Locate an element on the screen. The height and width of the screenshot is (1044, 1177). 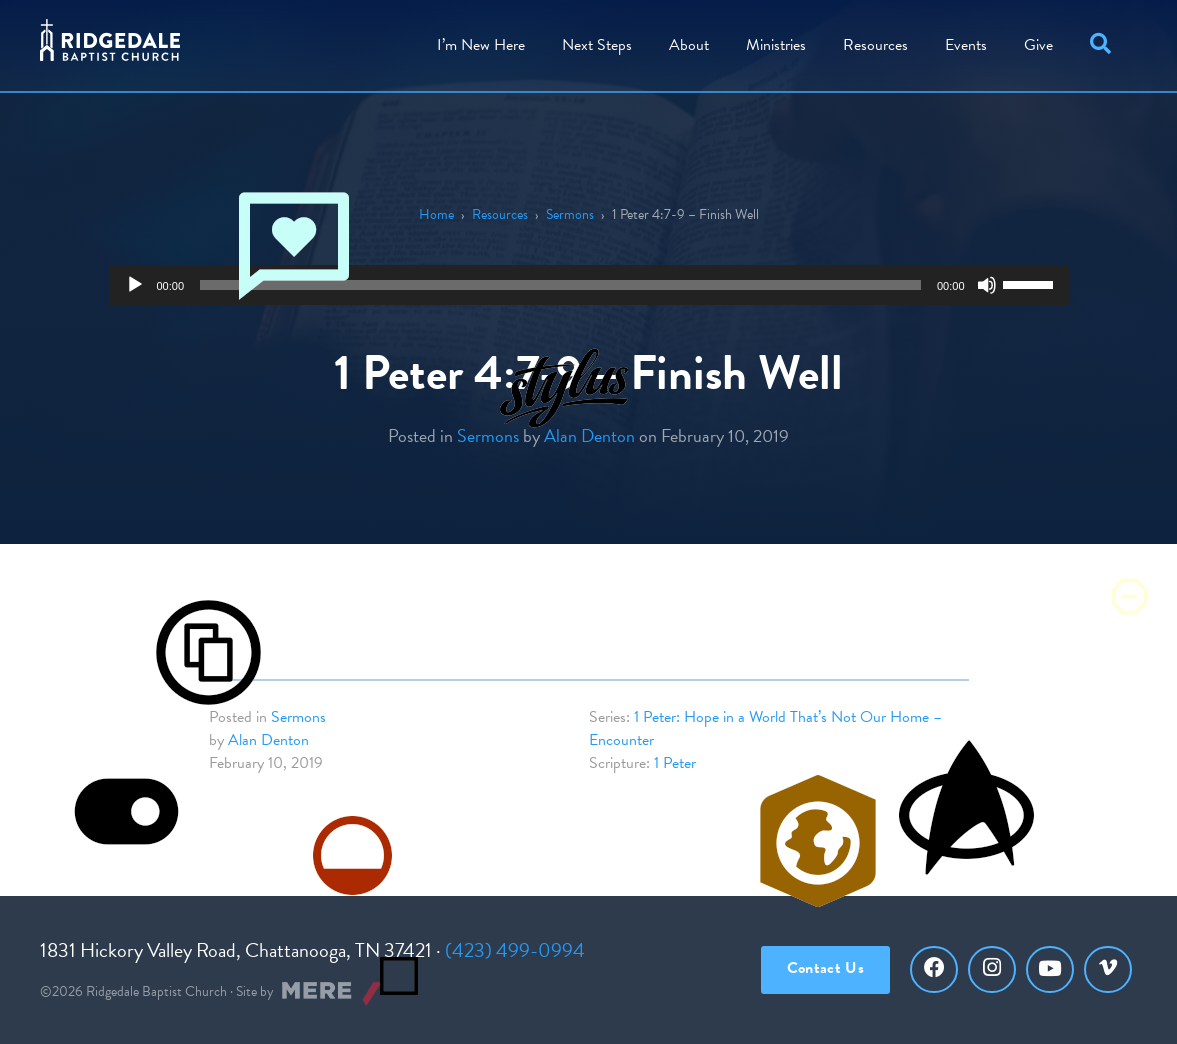
open favorite conversations is located at coordinates (294, 242).